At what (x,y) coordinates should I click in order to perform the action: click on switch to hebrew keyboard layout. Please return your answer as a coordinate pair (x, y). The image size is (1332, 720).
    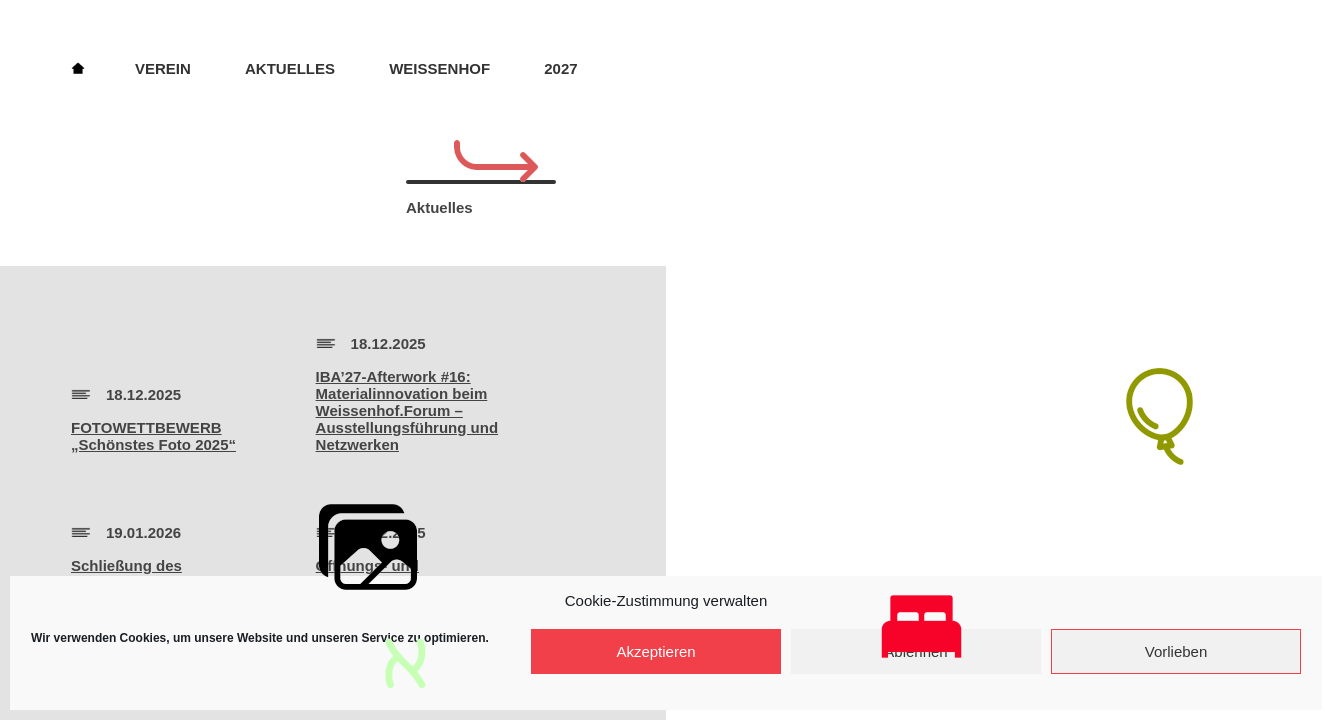
    Looking at the image, I should click on (406, 663).